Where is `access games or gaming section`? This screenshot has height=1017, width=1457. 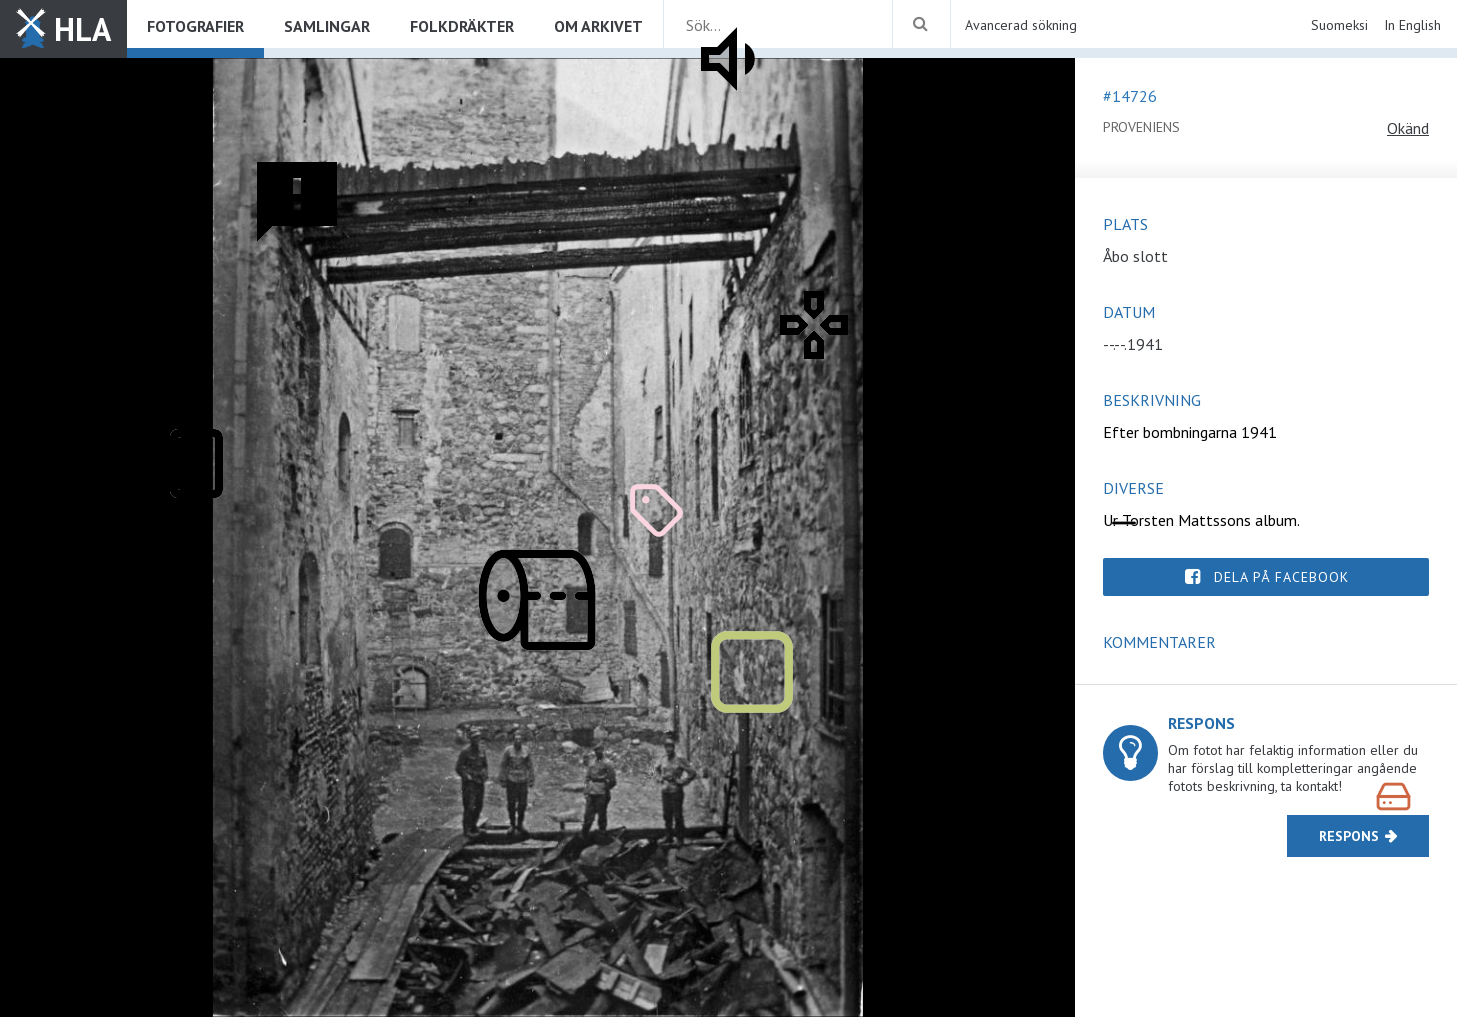 access games or gaming section is located at coordinates (814, 325).